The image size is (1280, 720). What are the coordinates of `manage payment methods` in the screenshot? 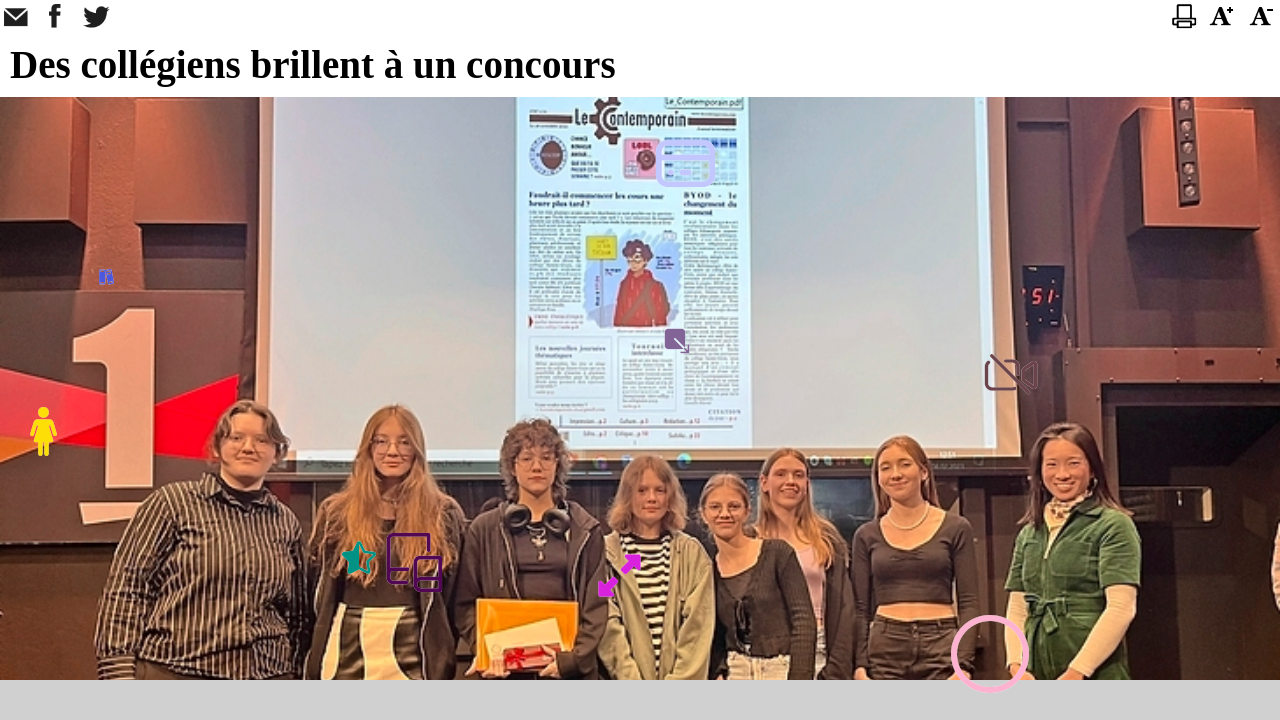 It's located at (685, 163).